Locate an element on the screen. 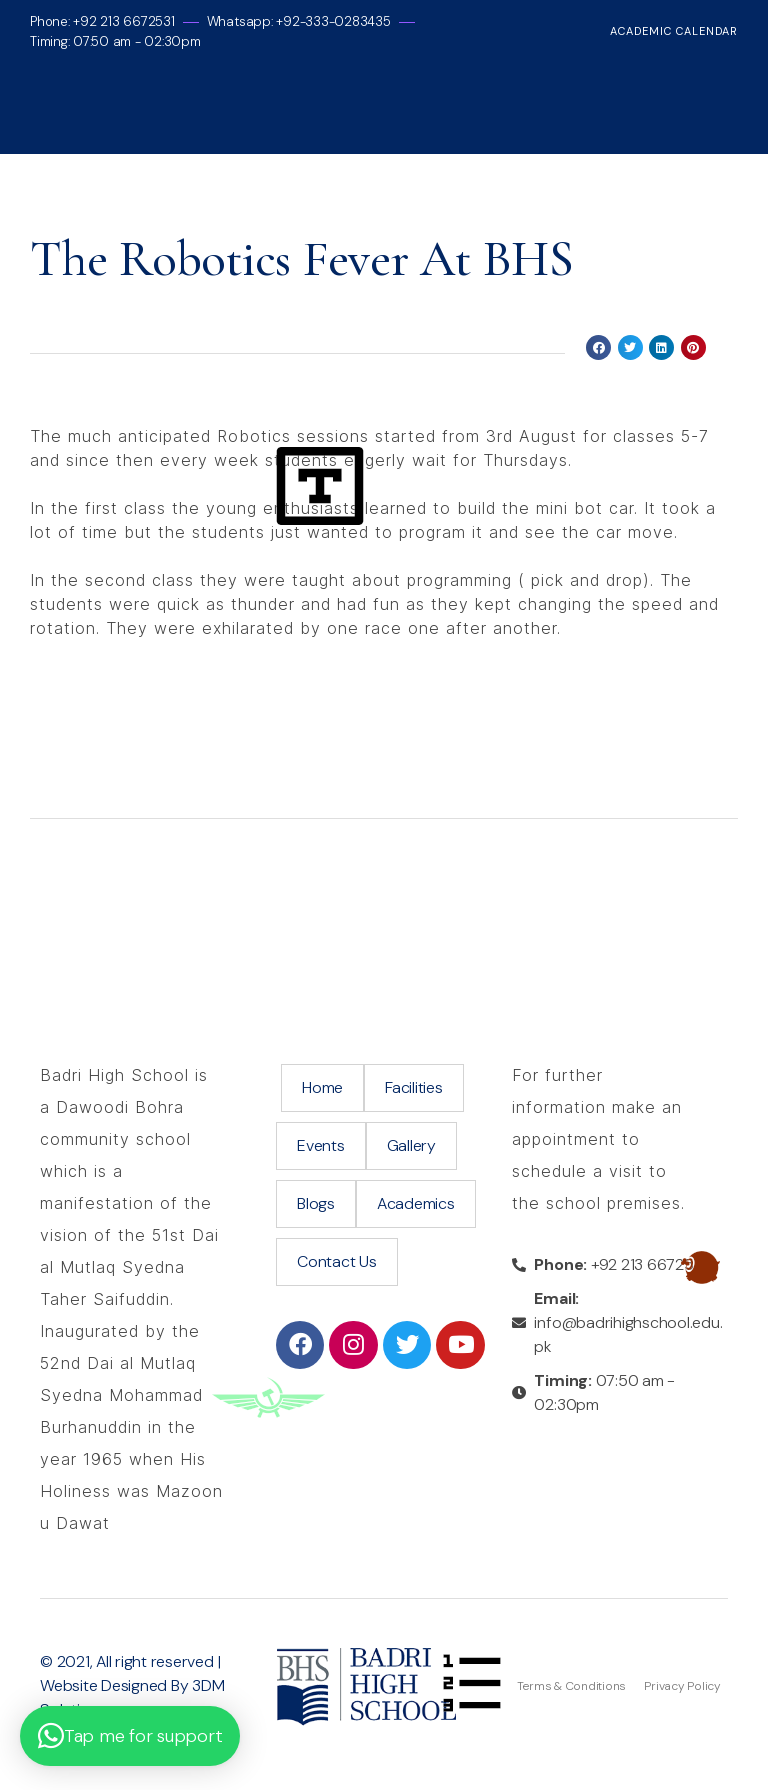  open the Plurk social networking app is located at coordinates (700, 1267).